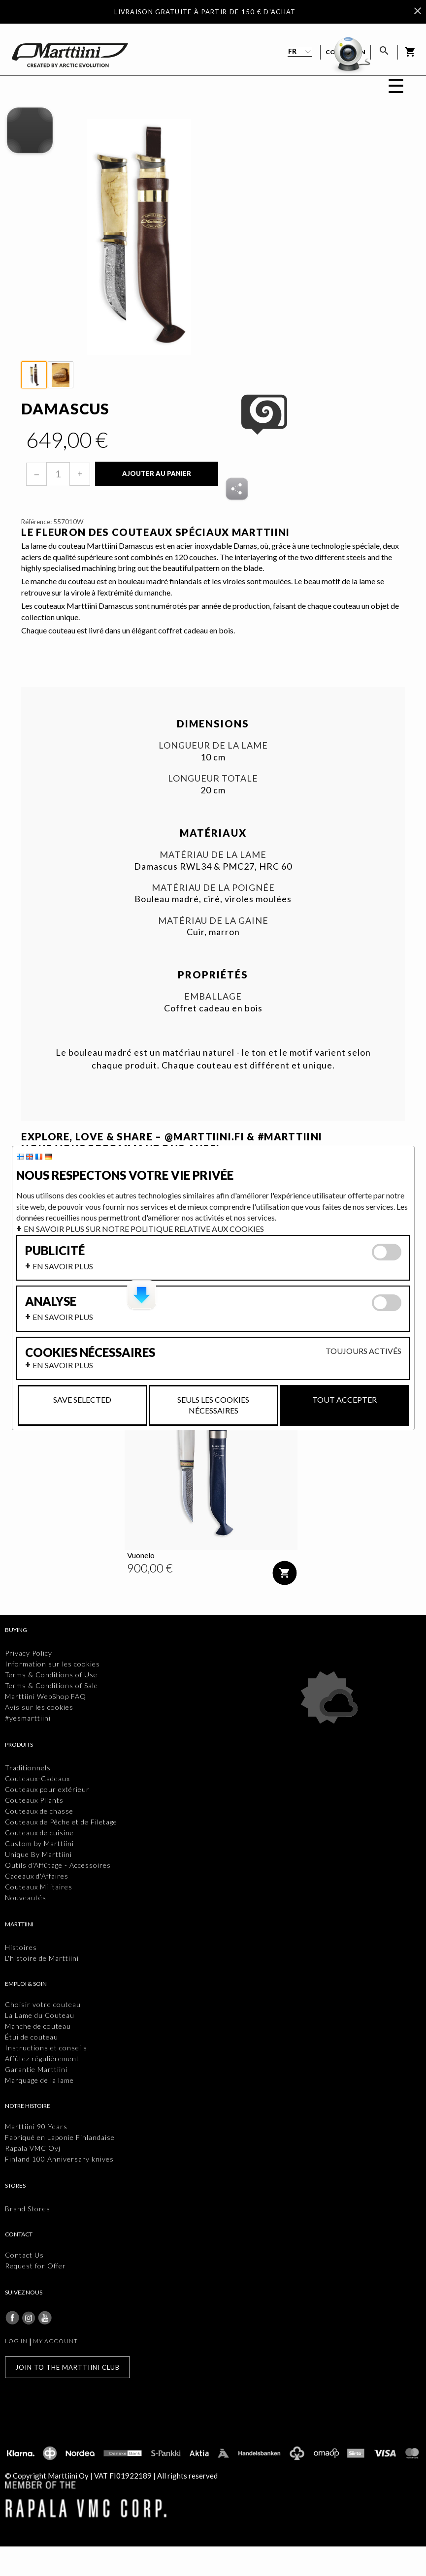 This screenshot has width=426, height=2576. What do you see at coordinates (264, 414) in the screenshot?
I see `open fractal messaging app` at bounding box center [264, 414].